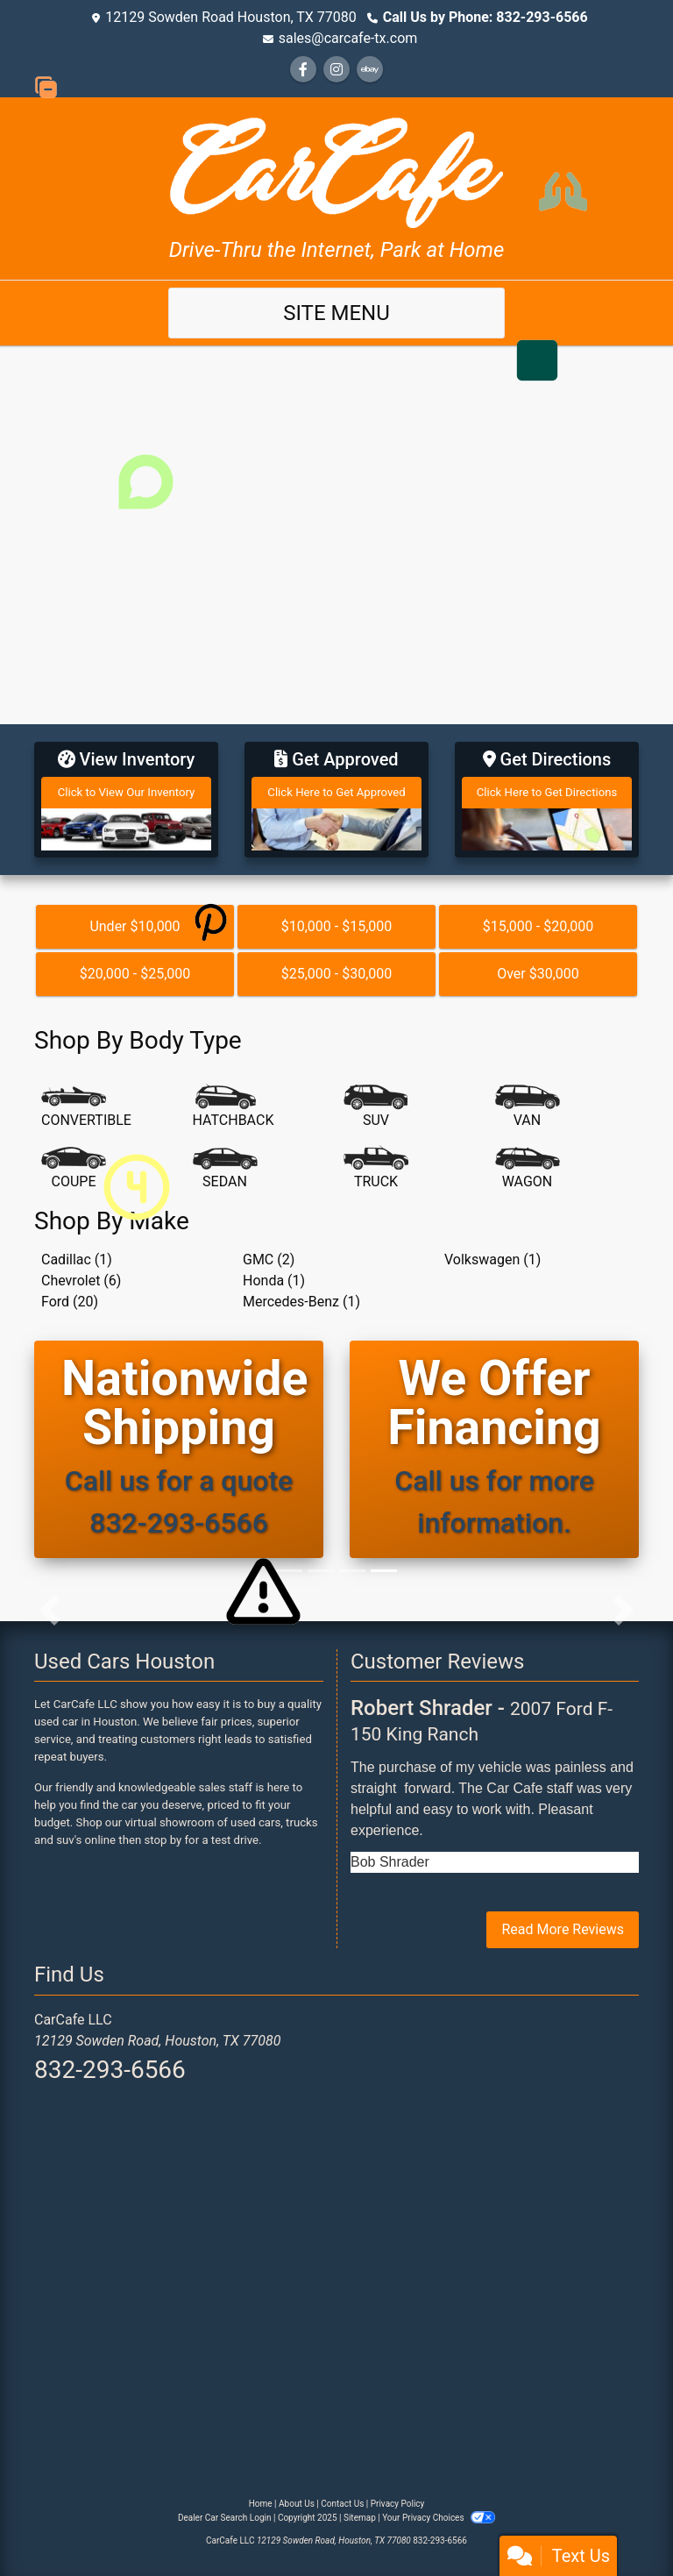  Describe the element at coordinates (563, 191) in the screenshot. I see `express gratitude or thankfulness` at that location.